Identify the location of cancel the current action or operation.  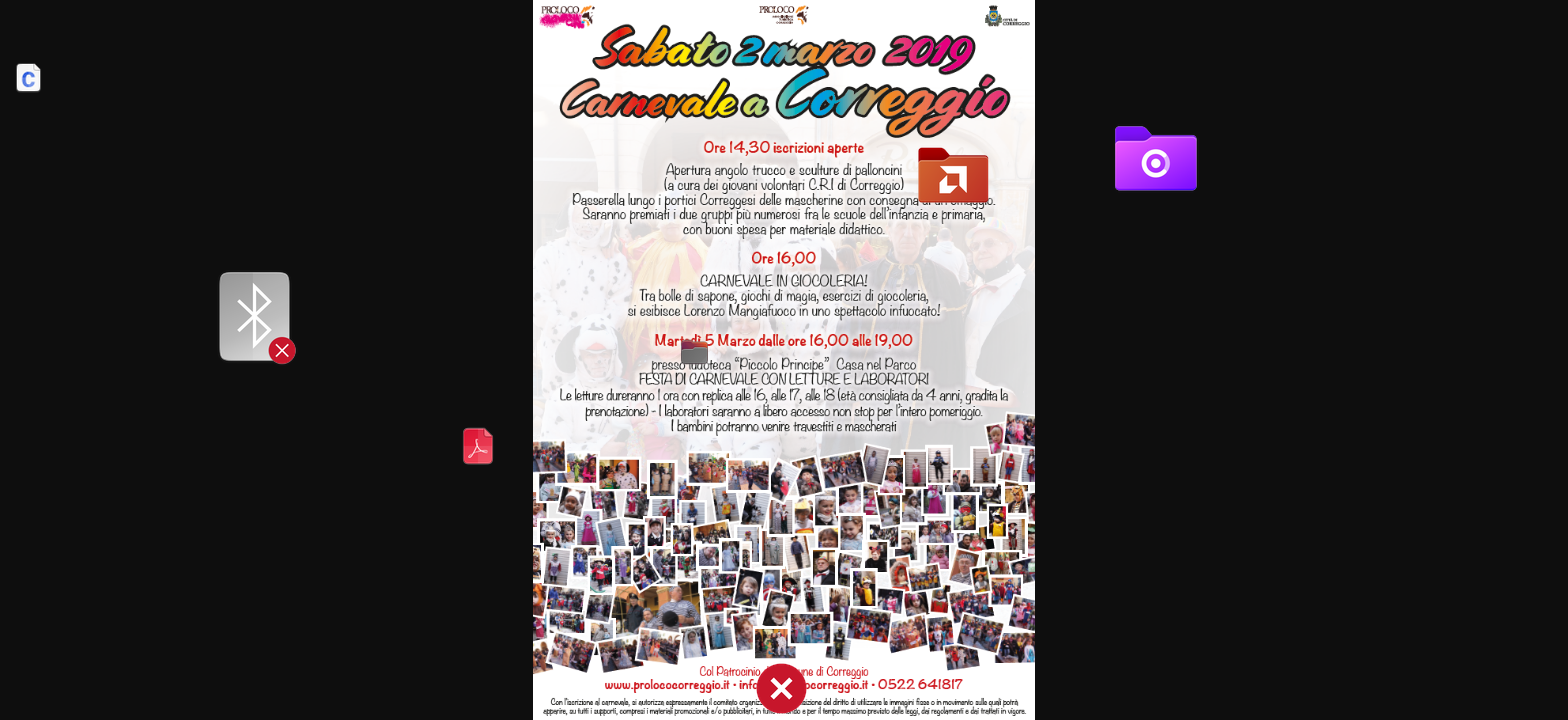
(781, 688).